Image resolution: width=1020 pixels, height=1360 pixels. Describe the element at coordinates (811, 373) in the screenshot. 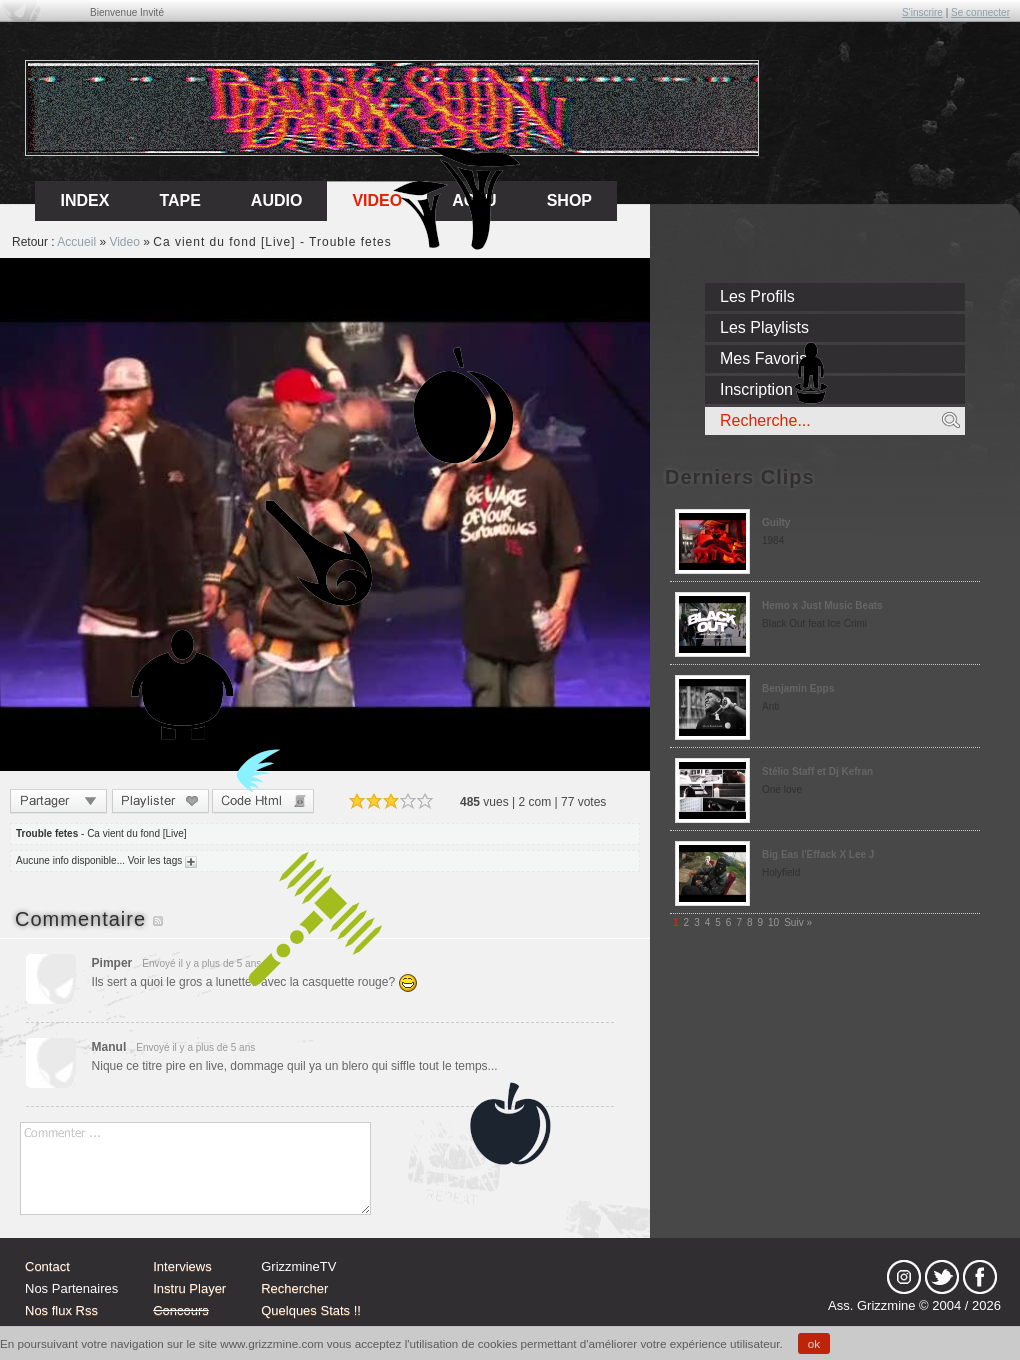

I see `indicates a trap or penalty in gameplay` at that location.